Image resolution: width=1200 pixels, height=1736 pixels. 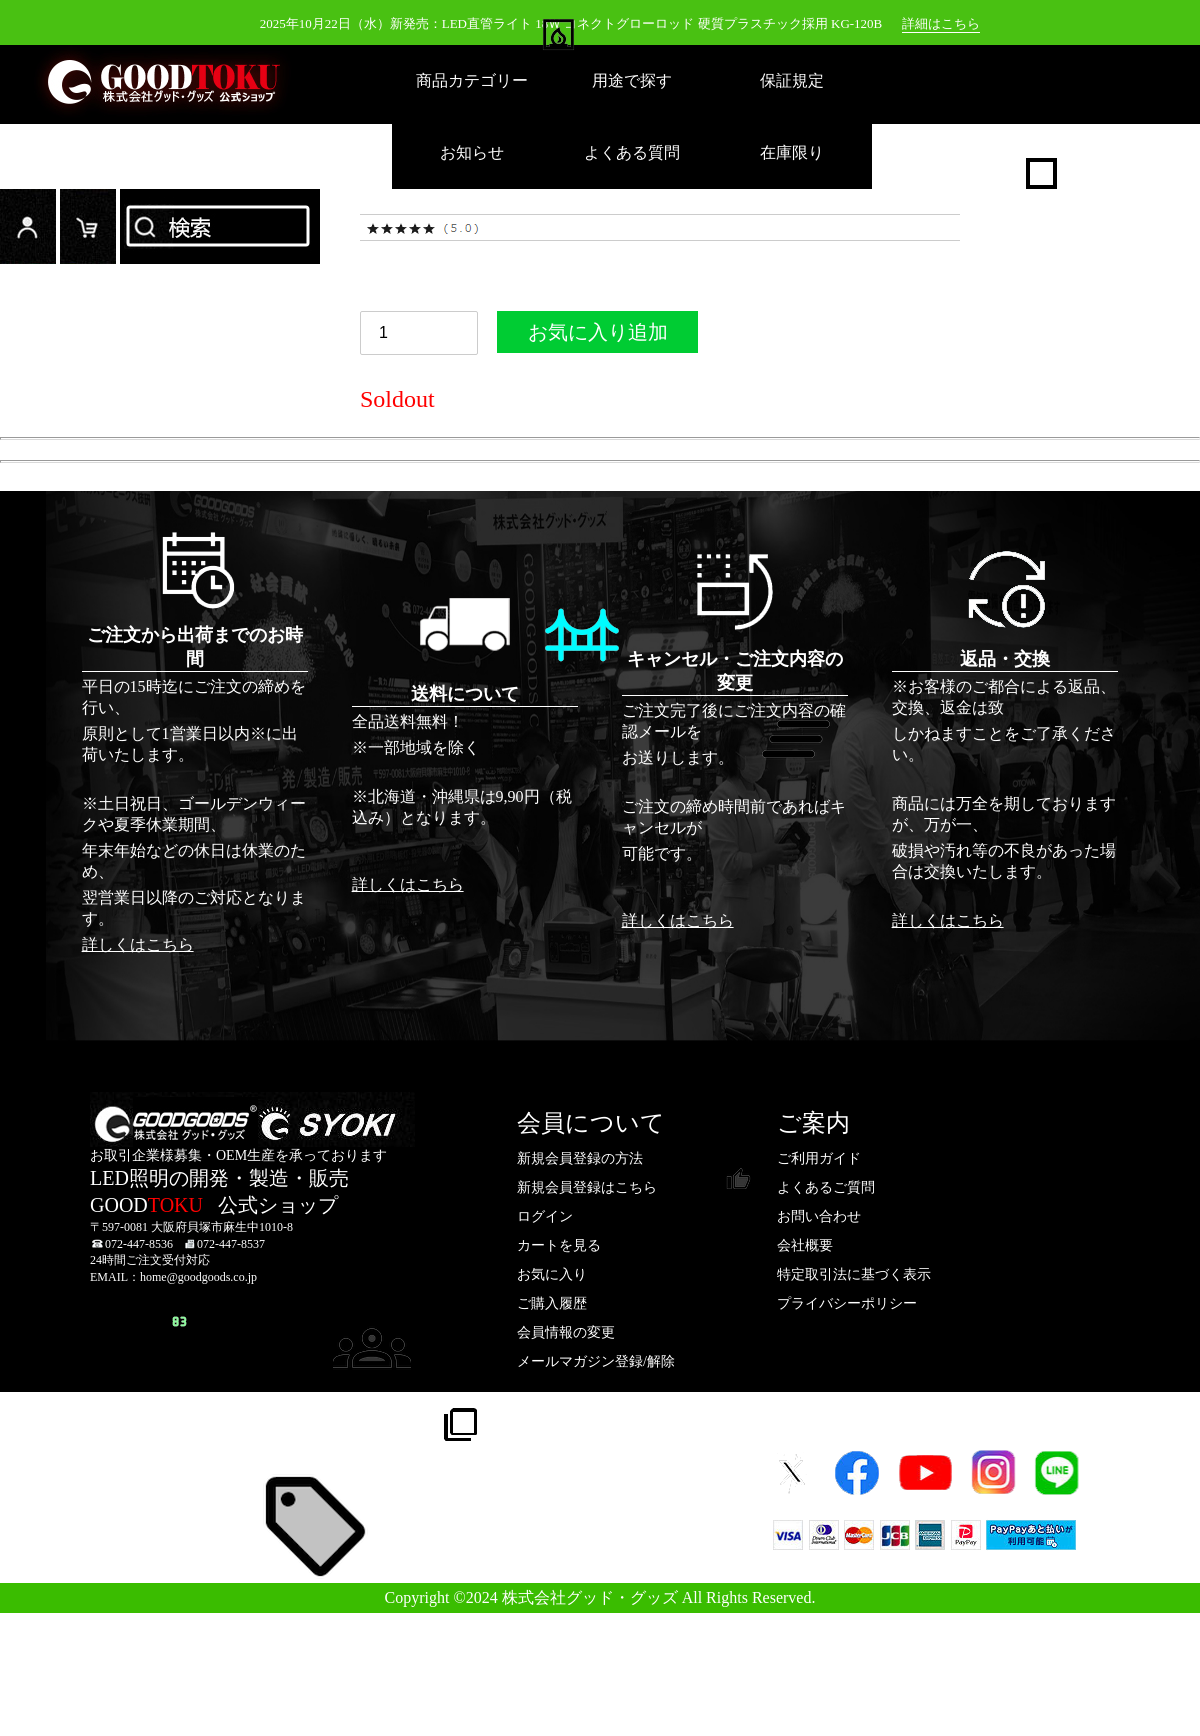 What do you see at coordinates (738, 1179) in the screenshot?
I see `like or upvote this content` at bounding box center [738, 1179].